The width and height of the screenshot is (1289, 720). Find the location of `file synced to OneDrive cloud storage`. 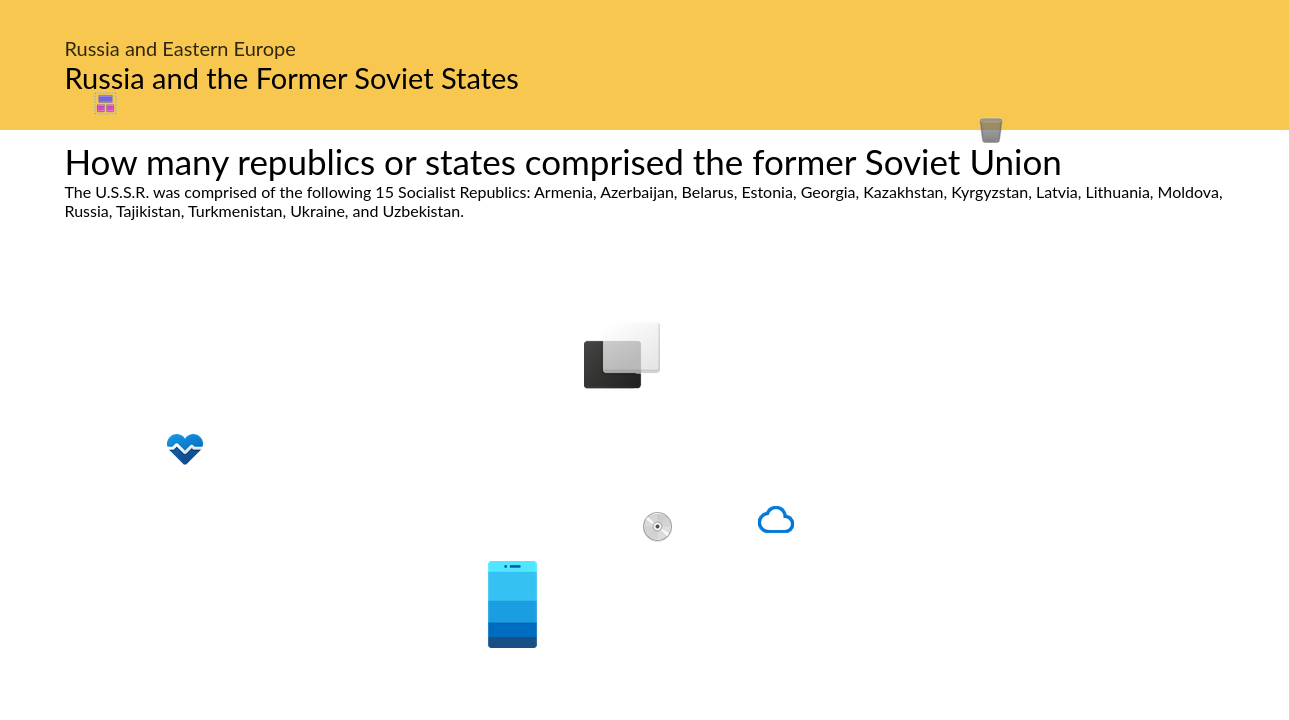

file synced to OneDrive cloud storage is located at coordinates (776, 521).